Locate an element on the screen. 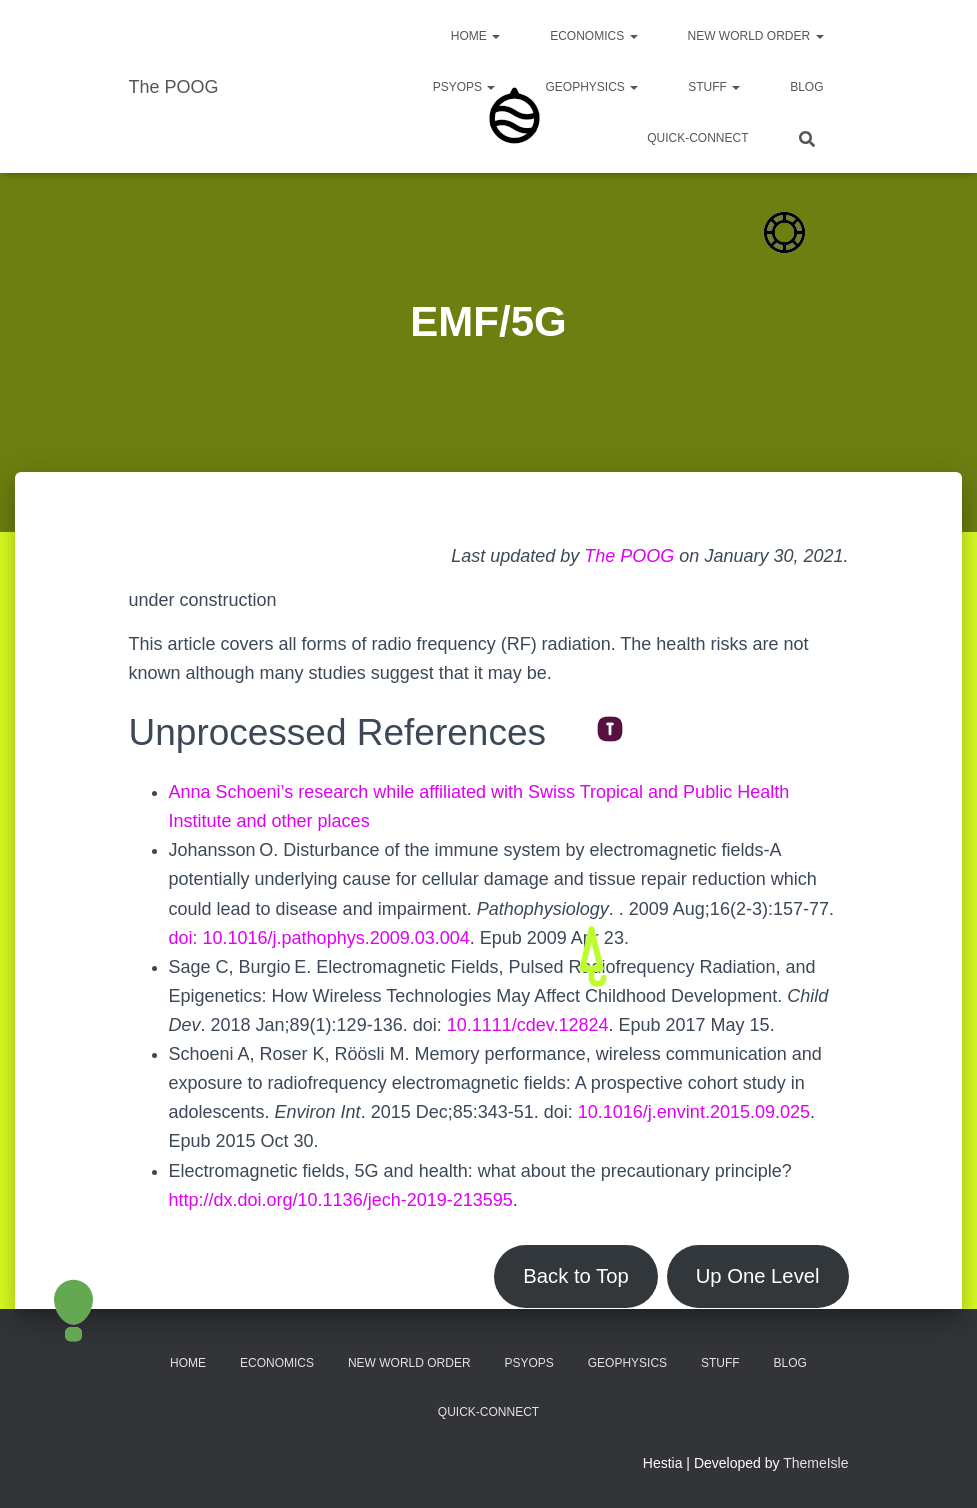  access casino or gambling games is located at coordinates (784, 232).